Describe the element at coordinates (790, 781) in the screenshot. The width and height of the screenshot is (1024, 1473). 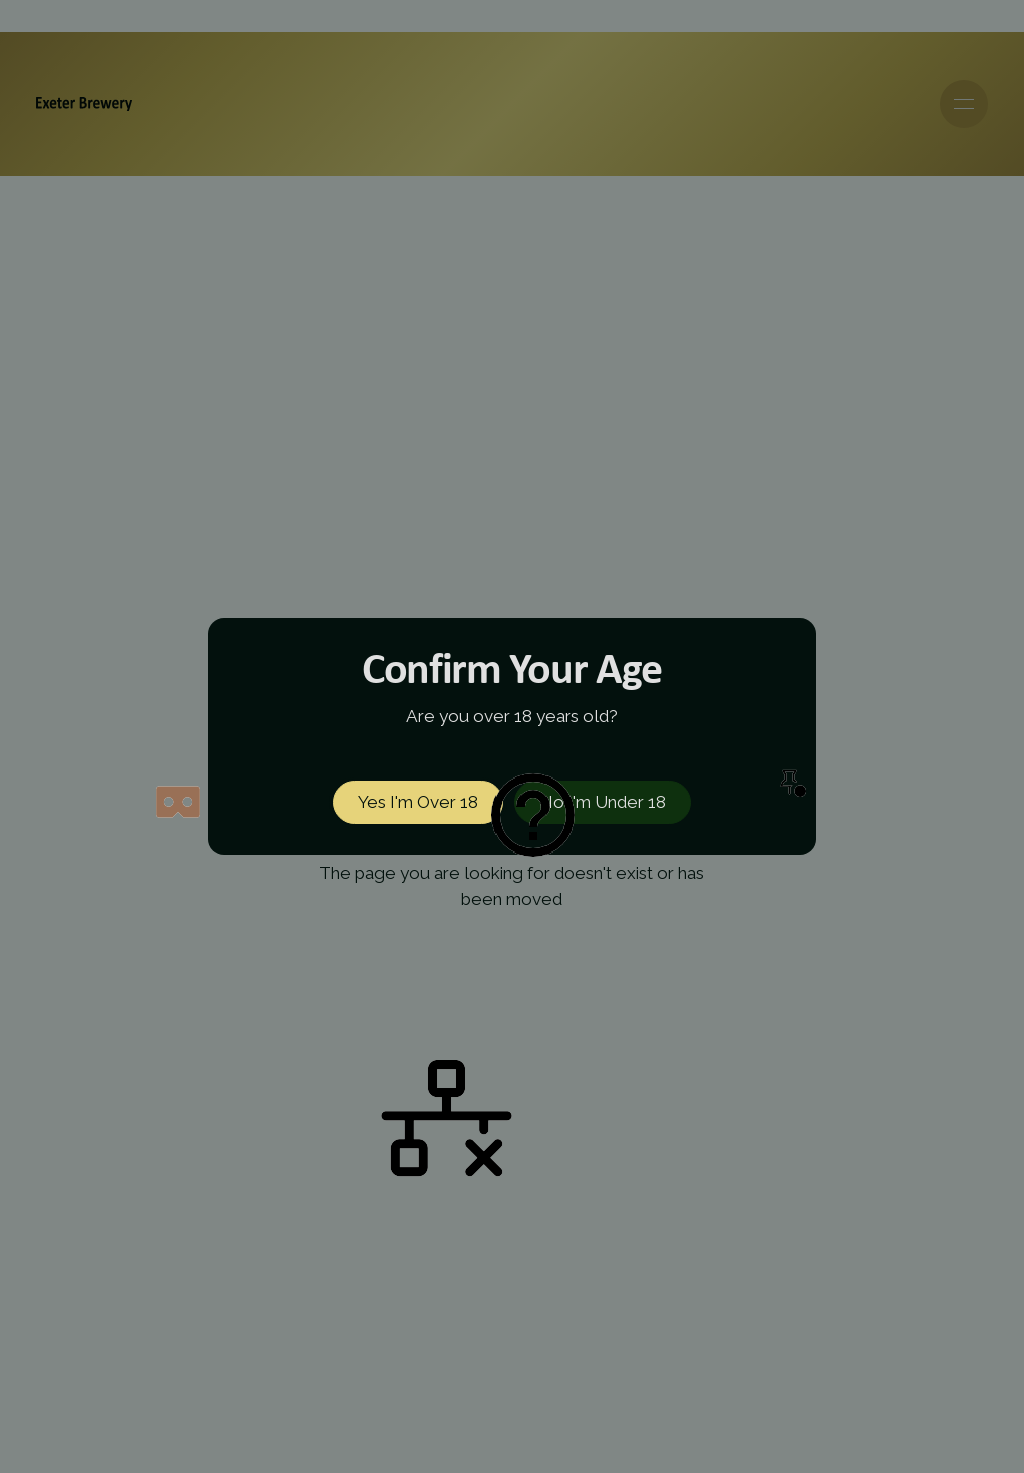
I see `pinned file with unsaved changes` at that location.